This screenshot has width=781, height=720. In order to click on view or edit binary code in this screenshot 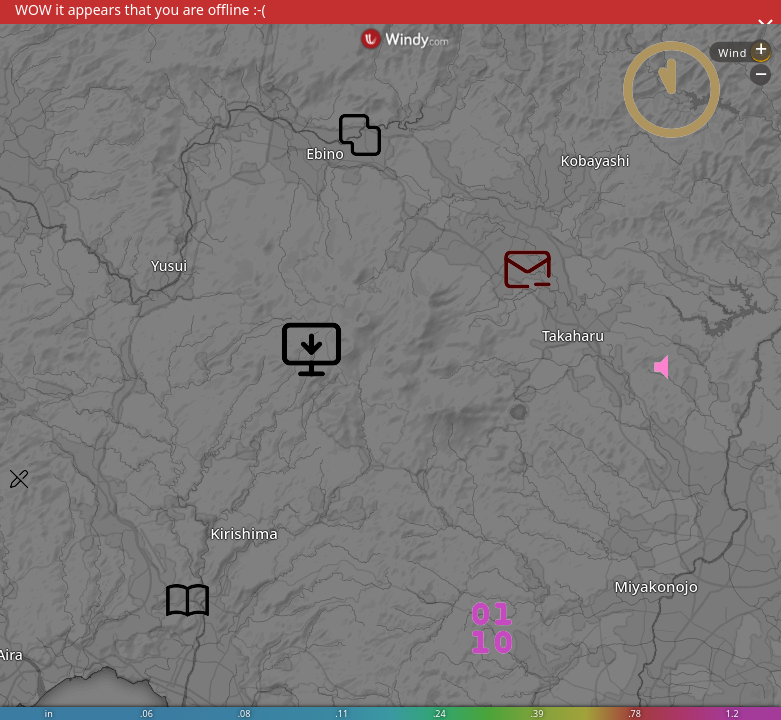, I will do `click(492, 628)`.